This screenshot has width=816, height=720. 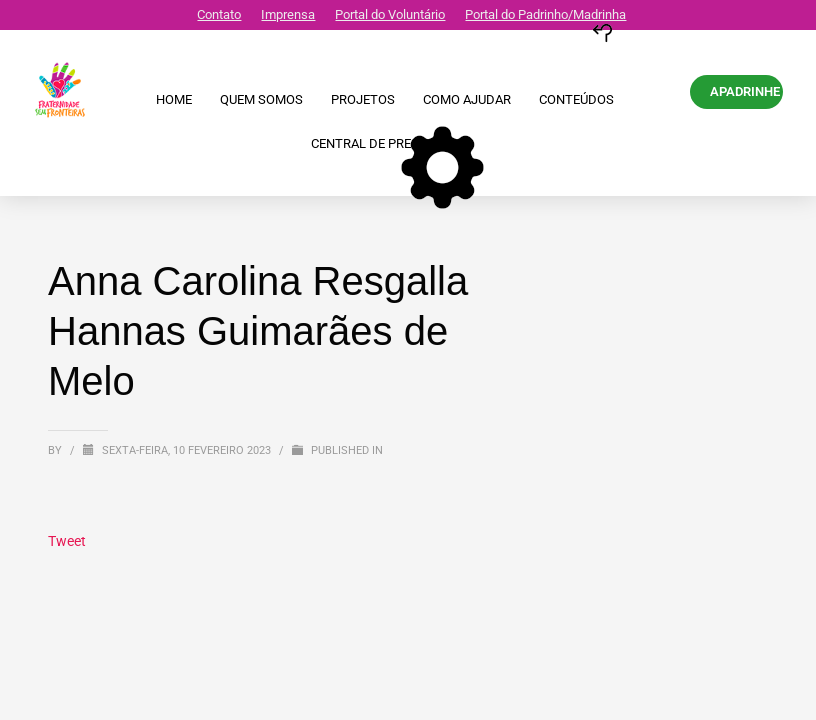 I want to click on access settings or preferences, so click(x=442, y=167).